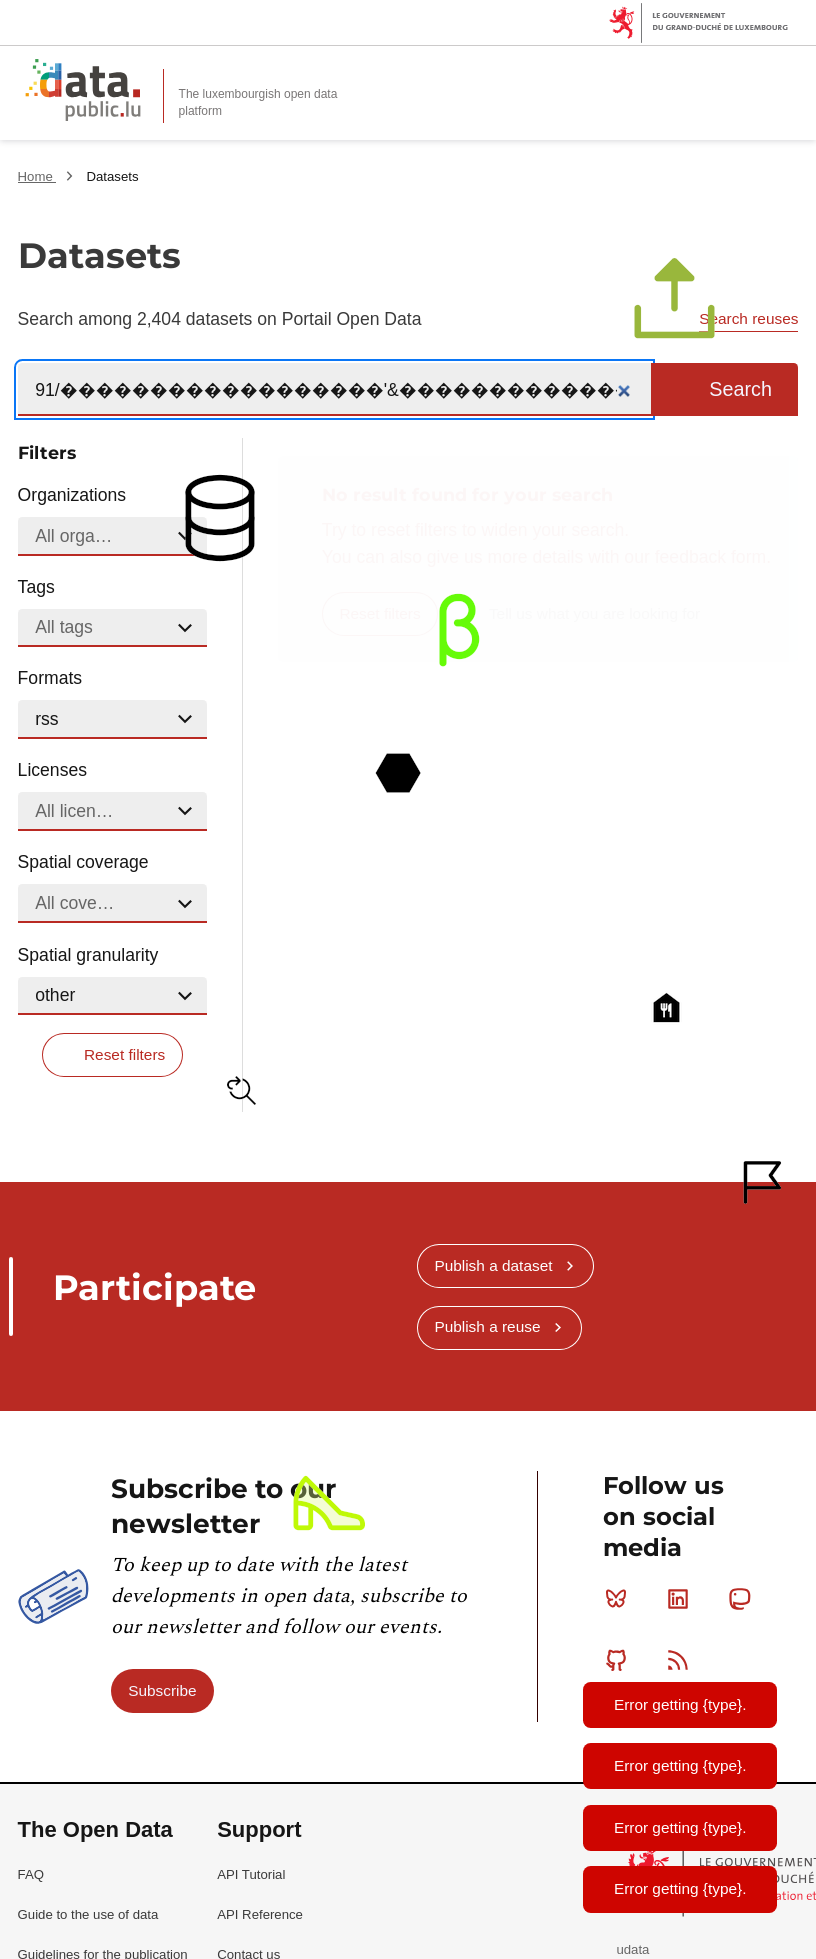 The height and width of the screenshot is (1959, 816). What do you see at coordinates (220, 518) in the screenshot?
I see `access server settings` at bounding box center [220, 518].